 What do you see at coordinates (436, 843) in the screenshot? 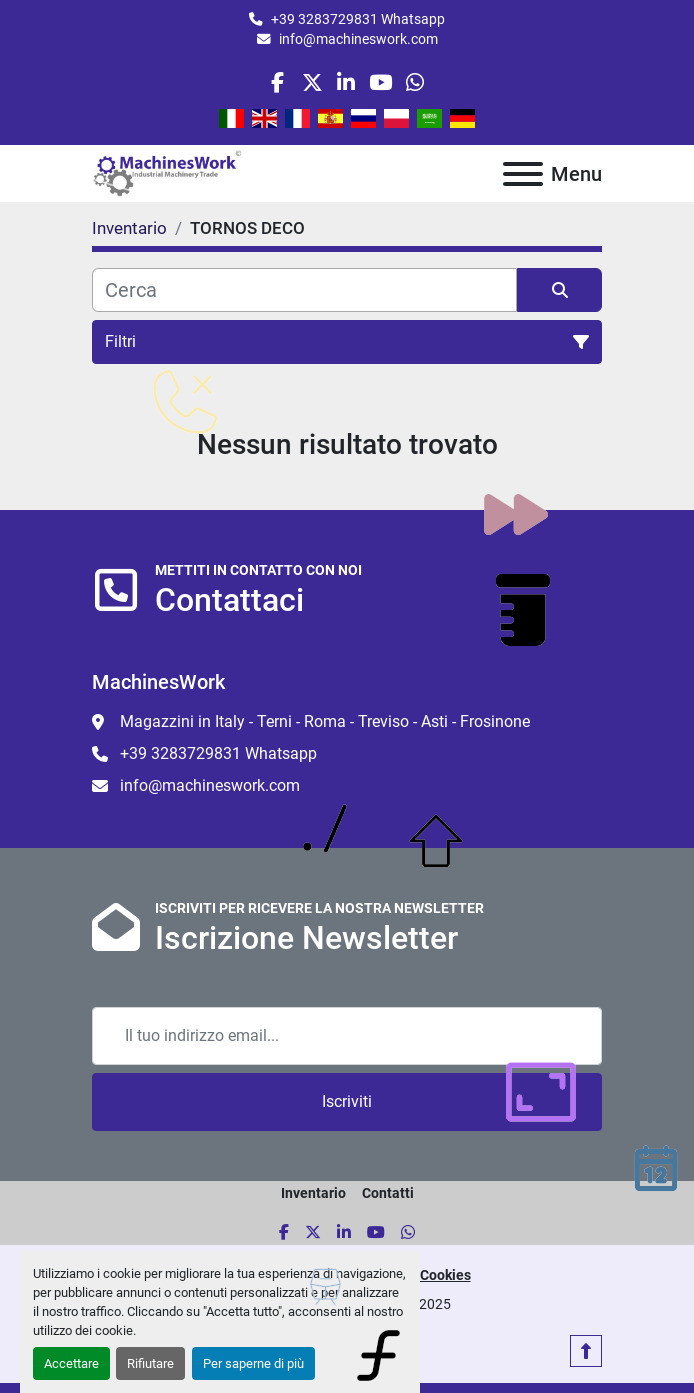
I see `upvote or like content` at bounding box center [436, 843].